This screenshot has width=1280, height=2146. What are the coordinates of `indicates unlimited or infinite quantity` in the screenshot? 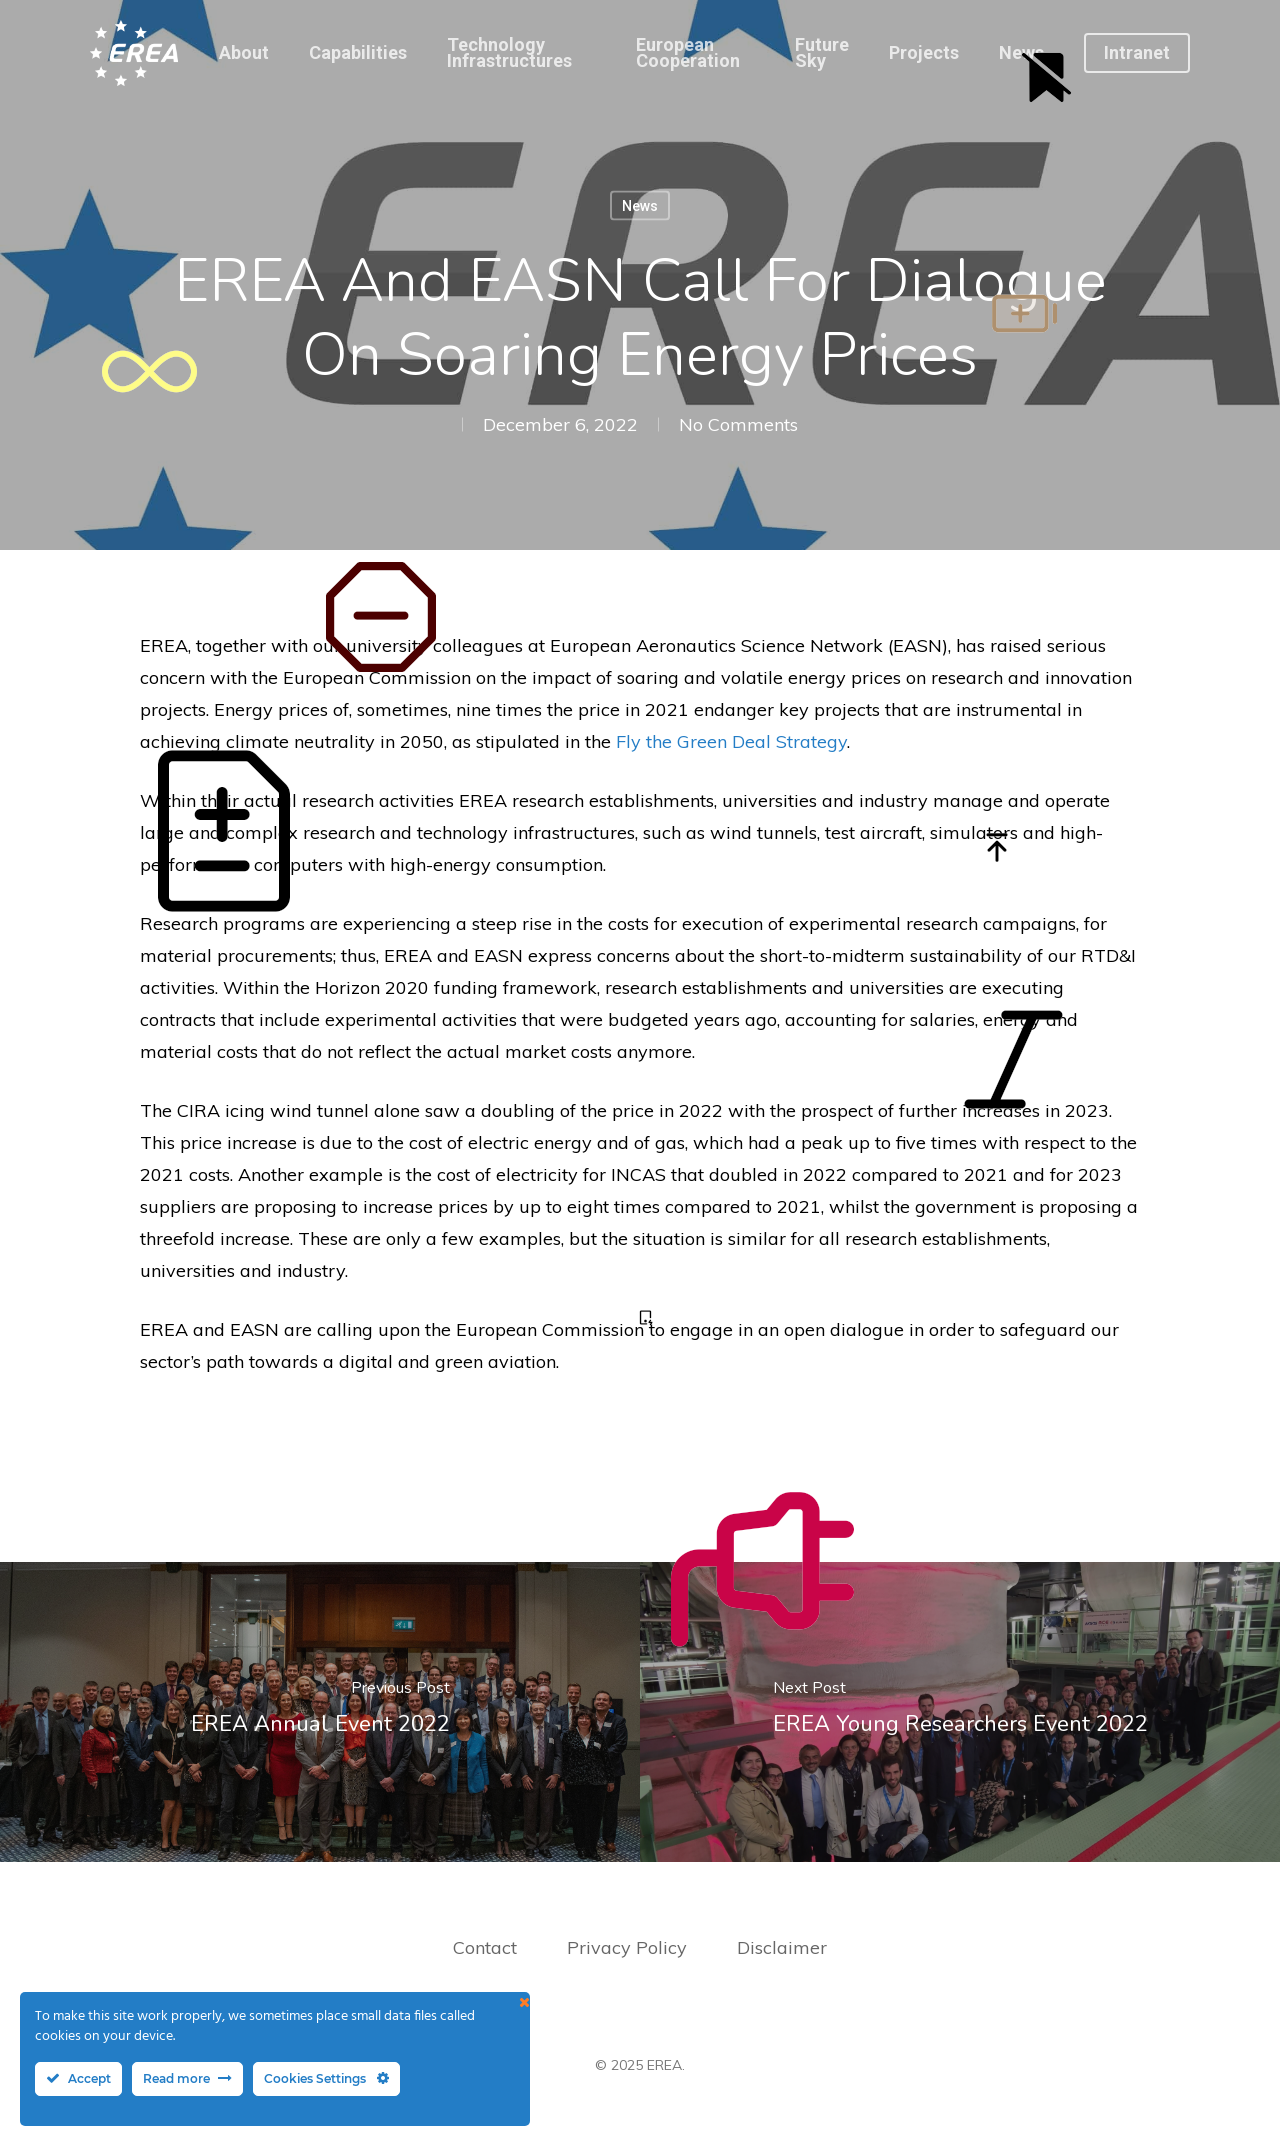 It's located at (149, 370).